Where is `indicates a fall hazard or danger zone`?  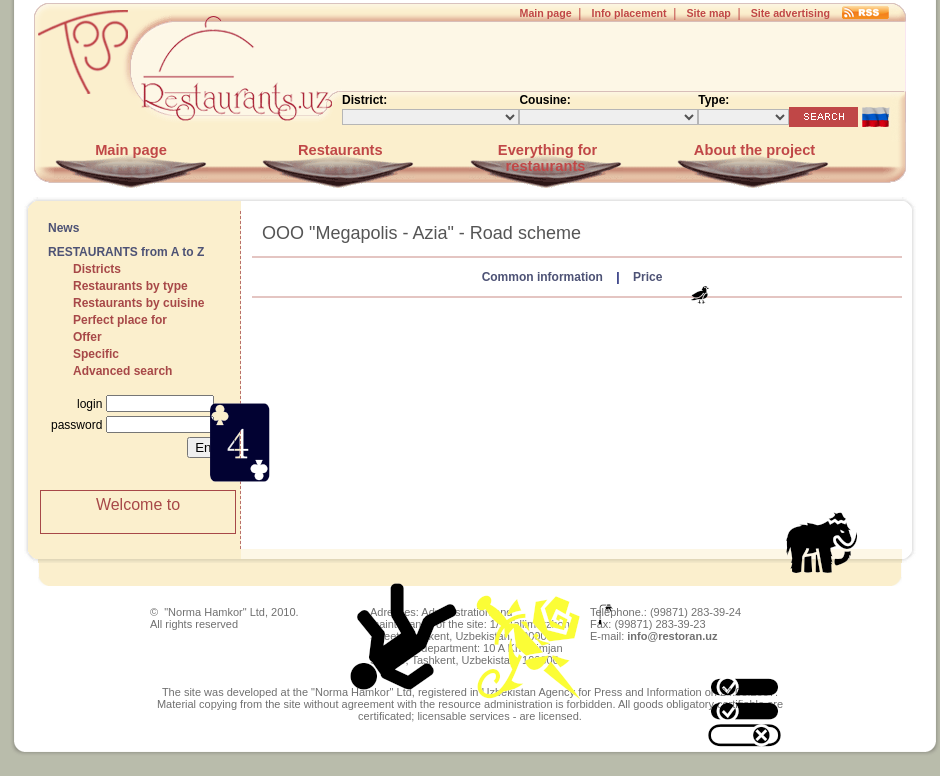
indicates a fall hazard or danger zone is located at coordinates (403, 636).